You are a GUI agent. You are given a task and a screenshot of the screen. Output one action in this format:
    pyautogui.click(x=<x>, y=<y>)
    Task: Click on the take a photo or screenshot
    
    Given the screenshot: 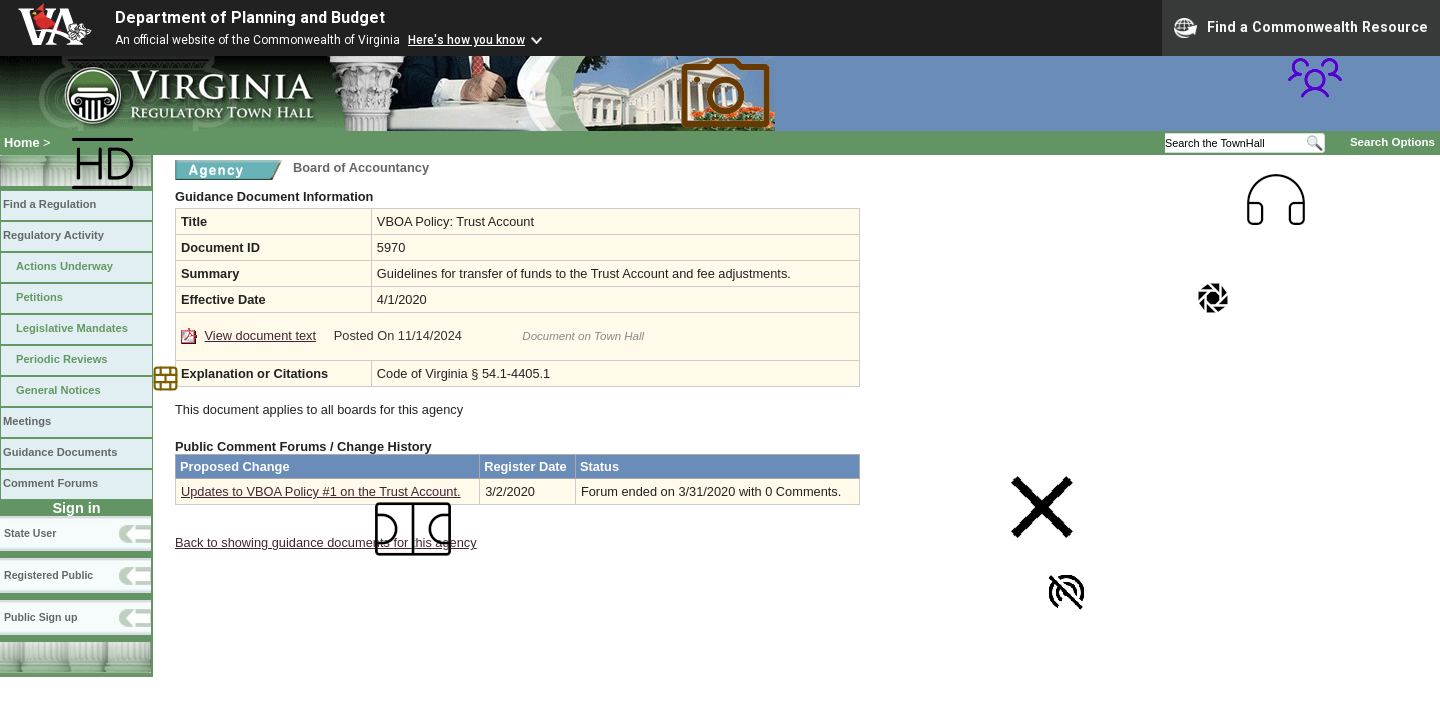 What is the action you would take?
    pyautogui.click(x=725, y=95)
    